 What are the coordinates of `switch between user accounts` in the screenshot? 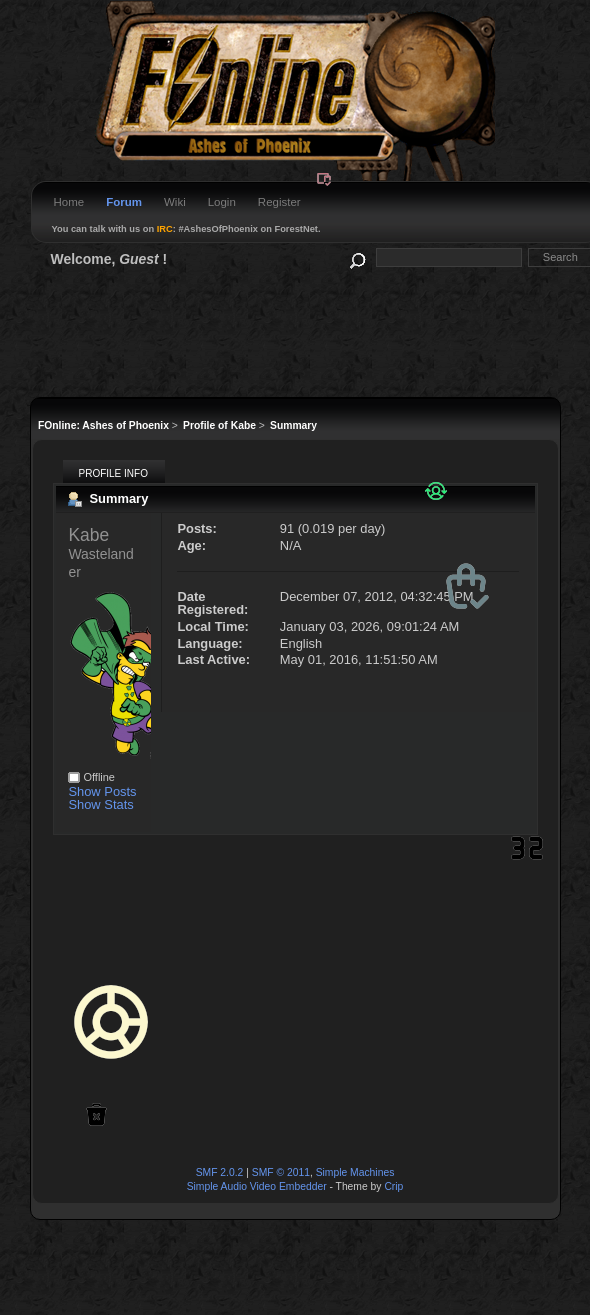 It's located at (436, 491).